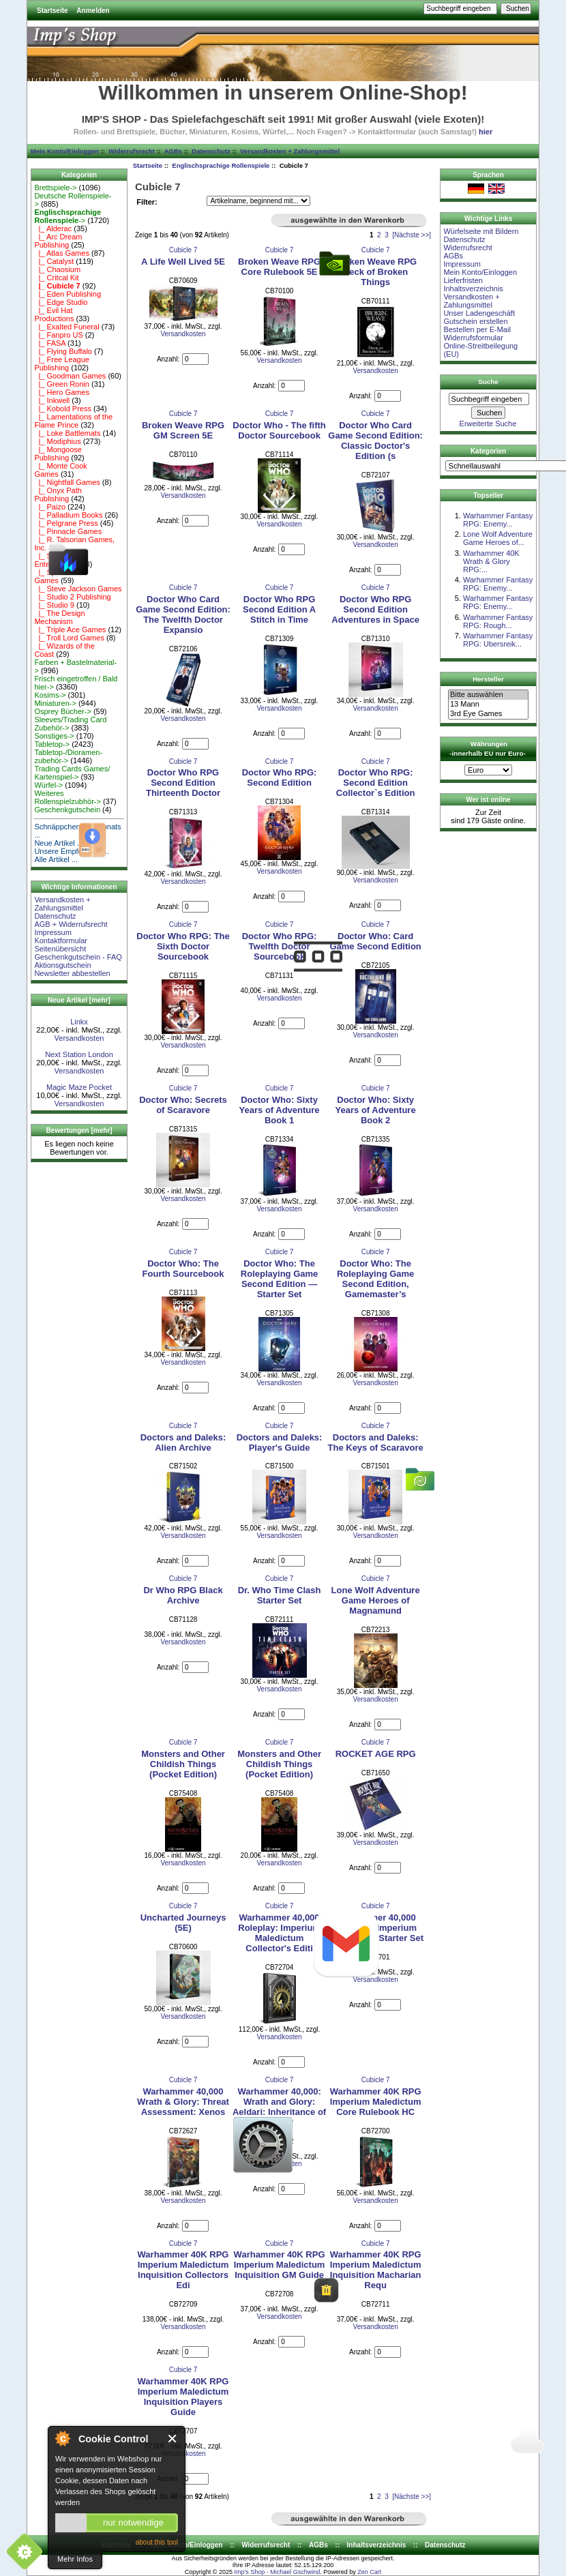  I want to click on open Gmail email app, so click(346, 1944).